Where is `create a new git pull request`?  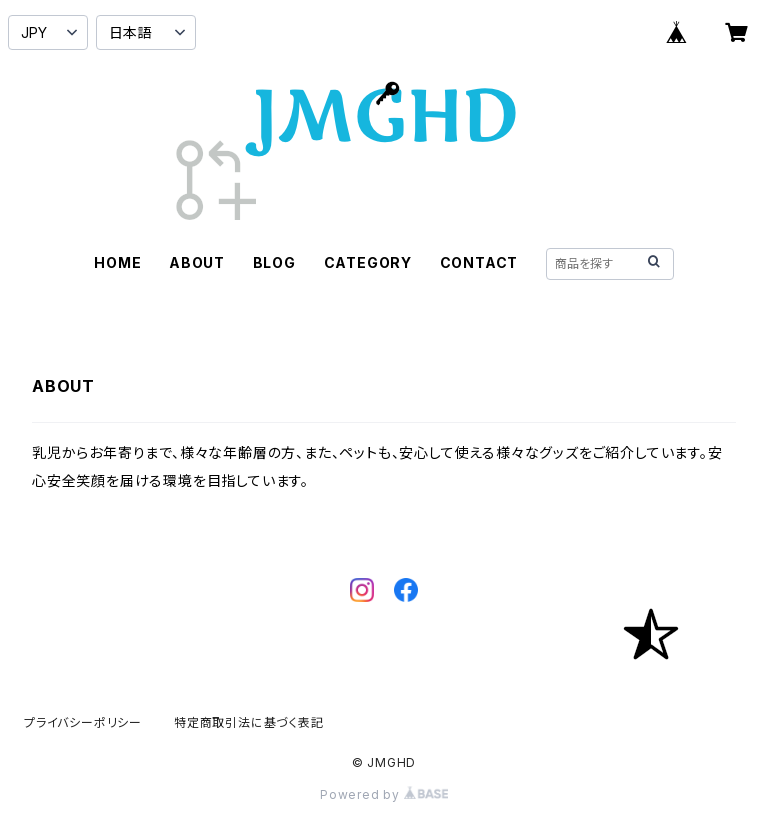 create a new git pull request is located at coordinates (213, 177).